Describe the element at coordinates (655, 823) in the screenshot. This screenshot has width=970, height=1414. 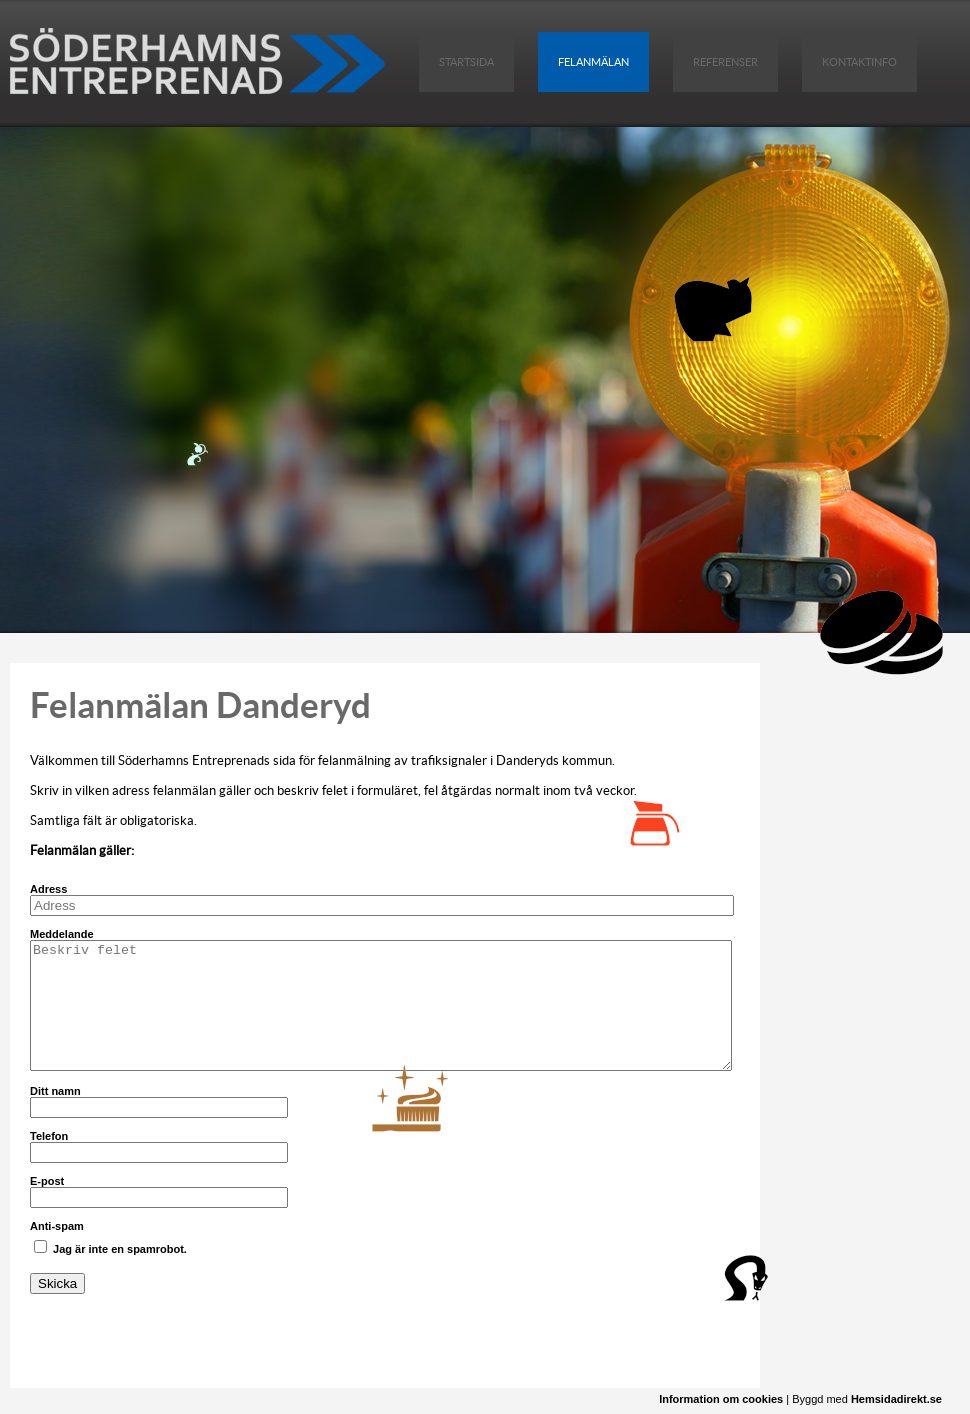
I see `indicates coffee is available or brewing` at that location.